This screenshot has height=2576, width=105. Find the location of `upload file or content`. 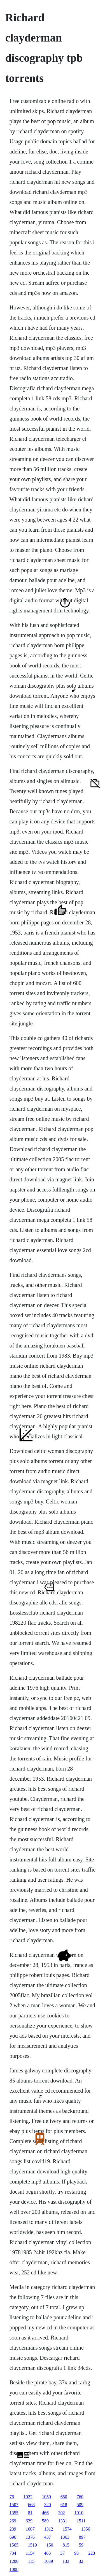

upload file or content is located at coordinates (65, 603).